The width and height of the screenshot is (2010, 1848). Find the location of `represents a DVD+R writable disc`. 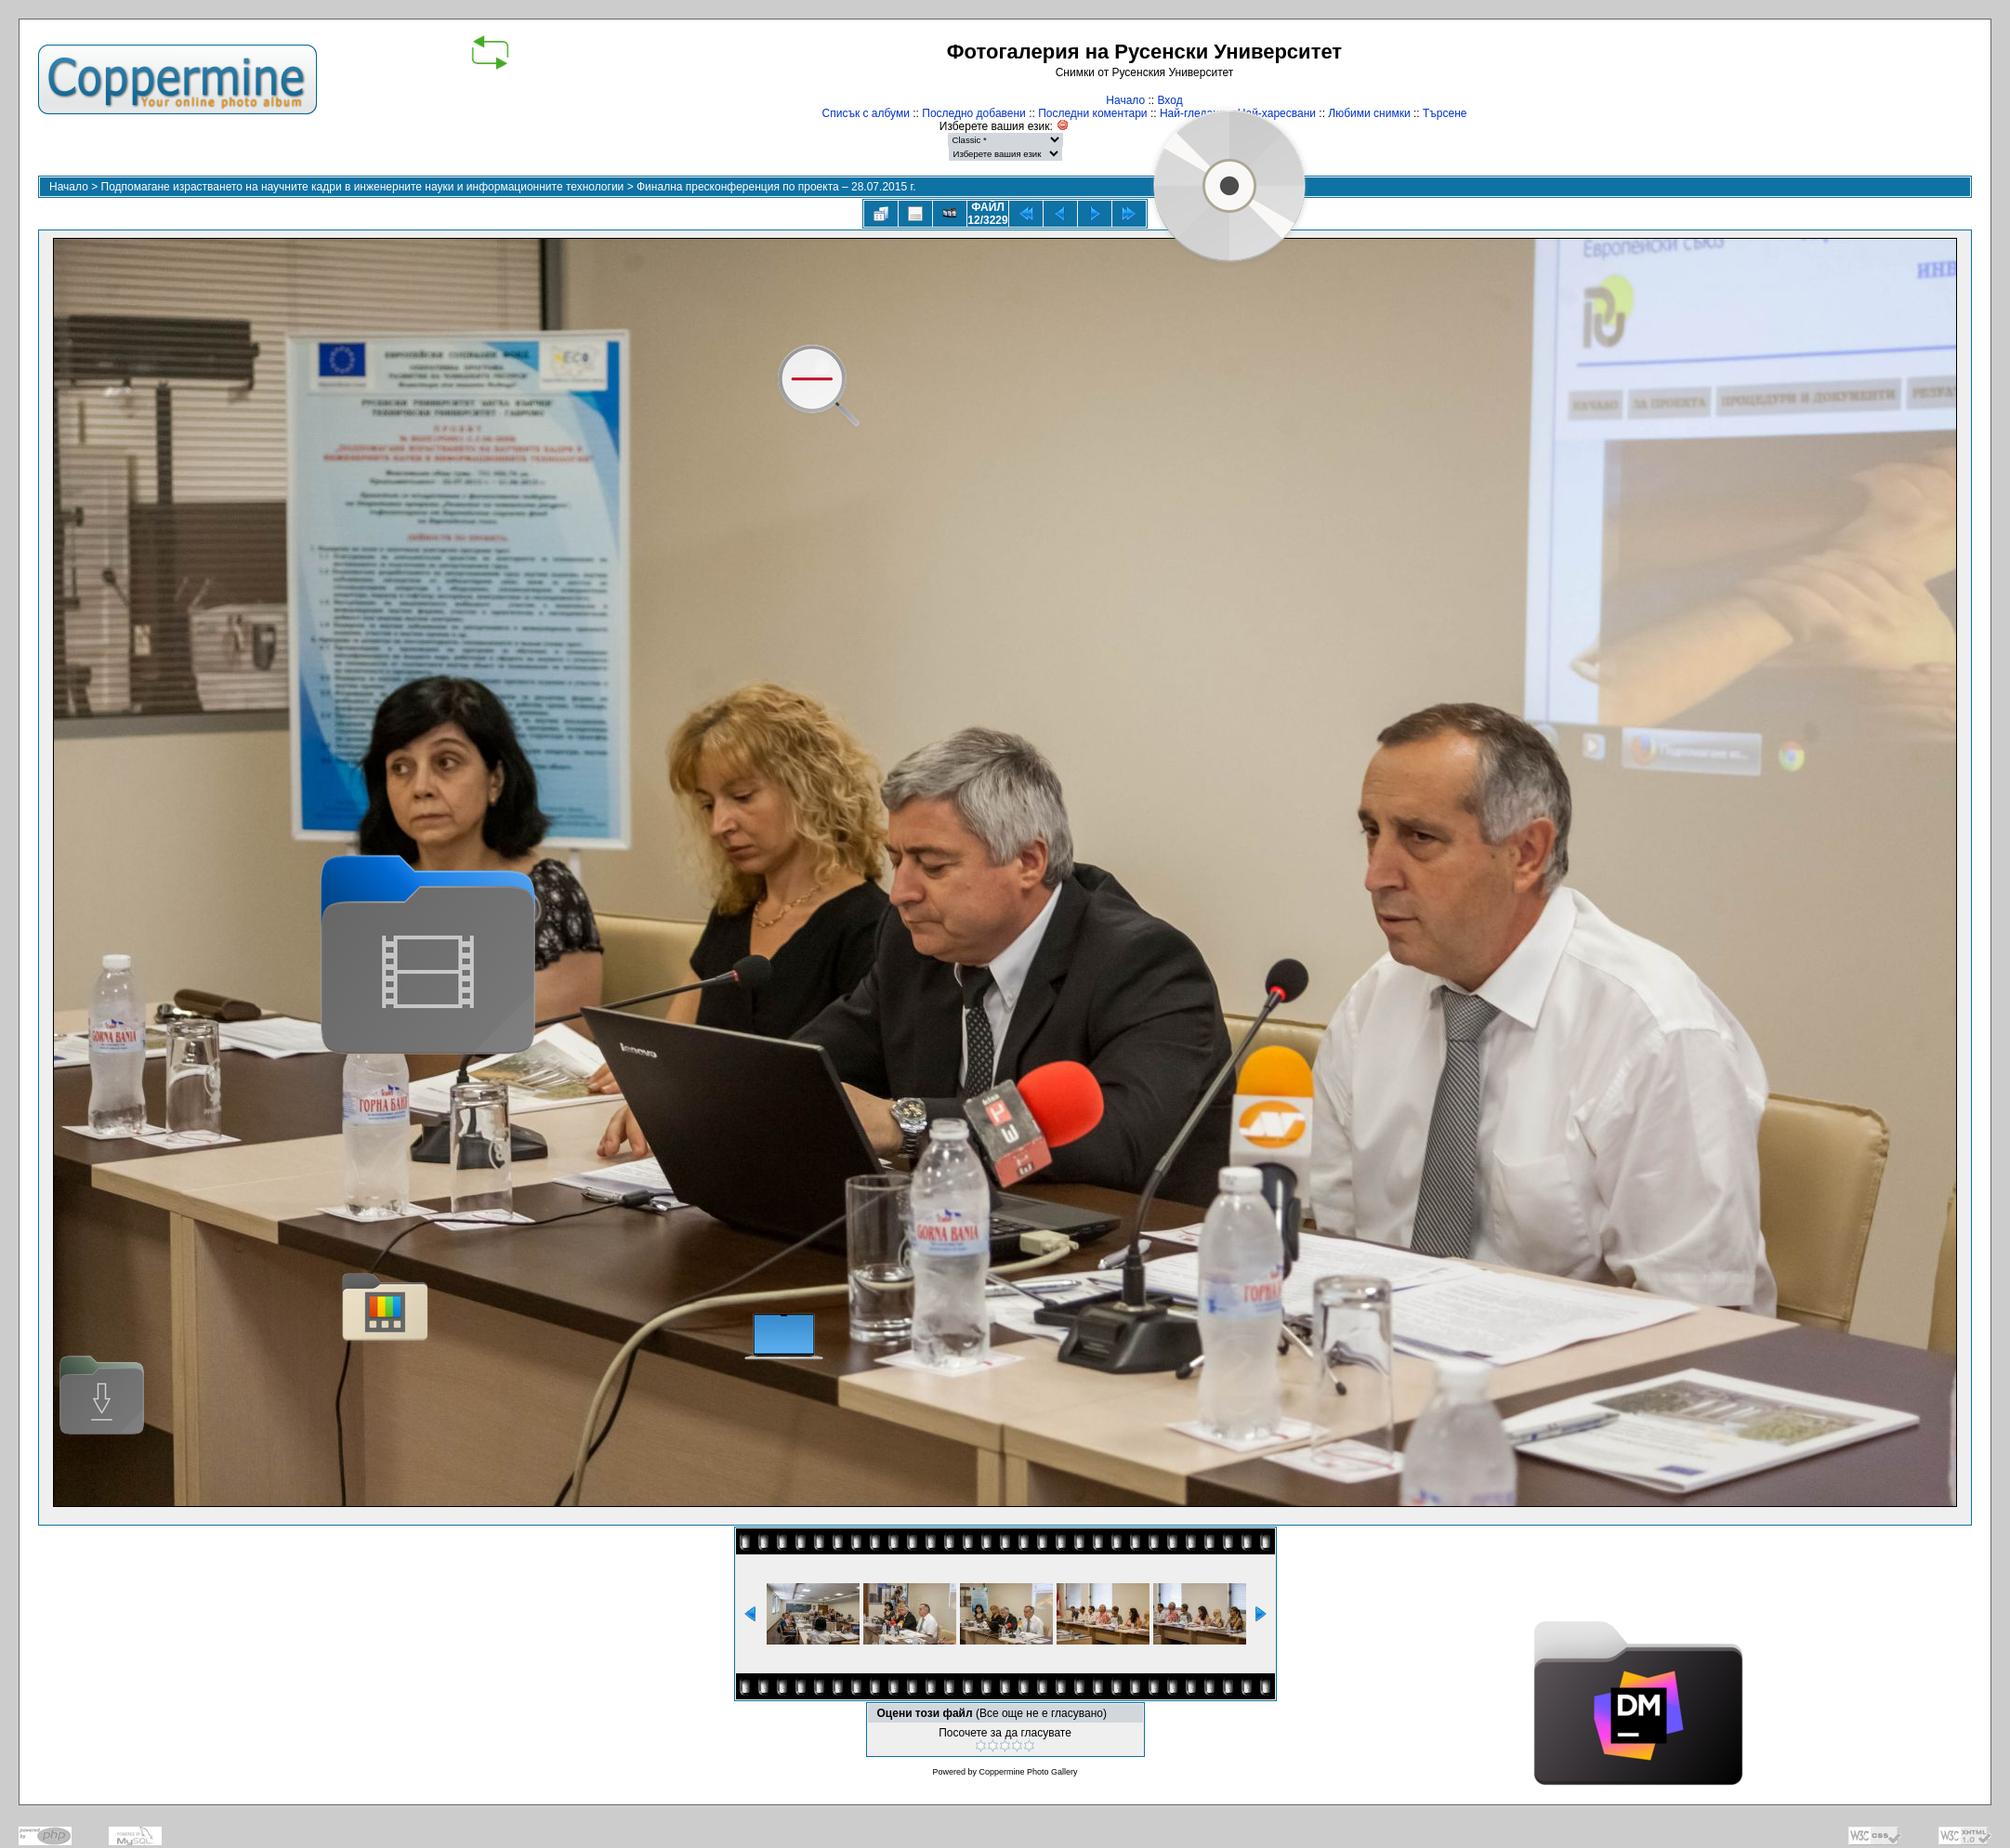

represents a DVD+R writable disc is located at coordinates (1229, 186).